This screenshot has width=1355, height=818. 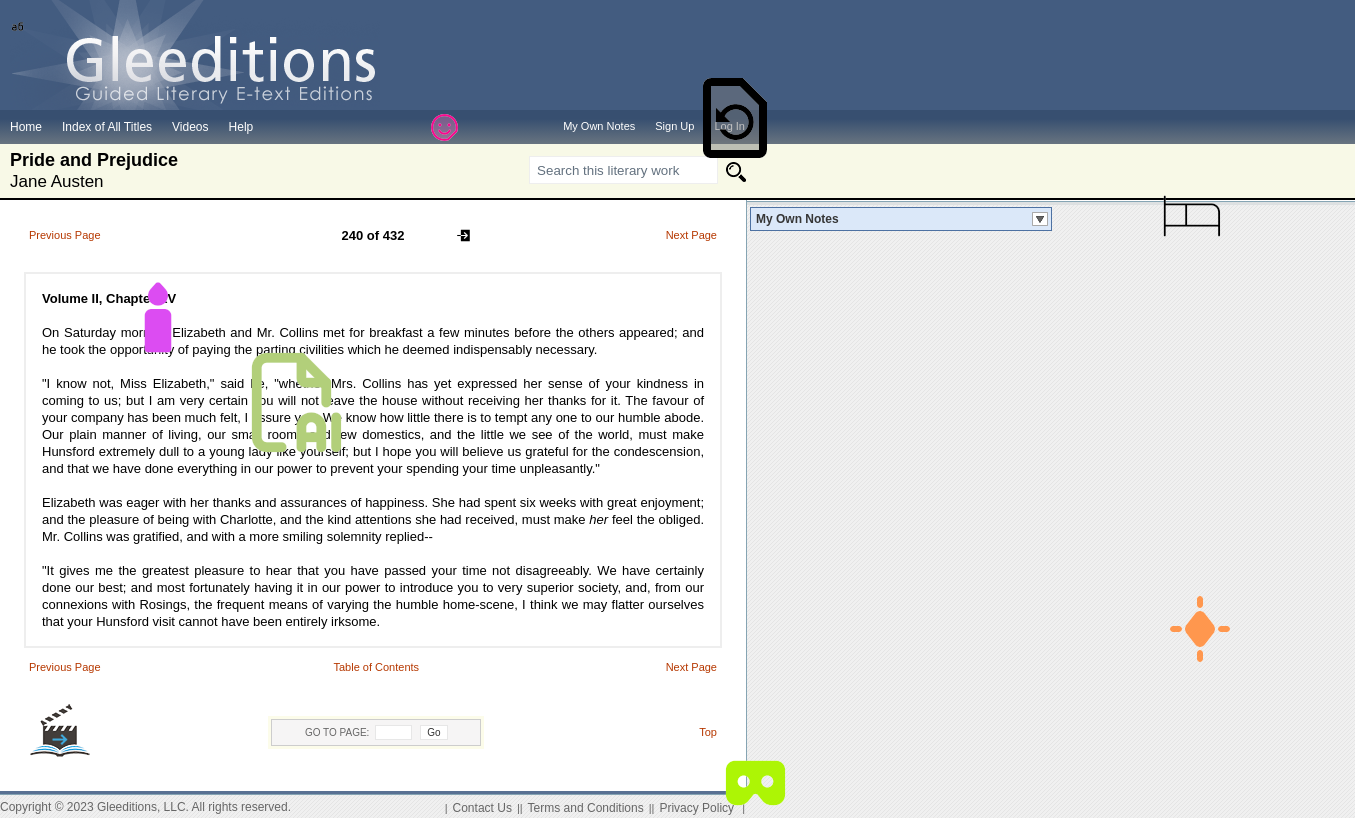 I want to click on center-align keyframes on the timeline, so click(x=1200, y=629).